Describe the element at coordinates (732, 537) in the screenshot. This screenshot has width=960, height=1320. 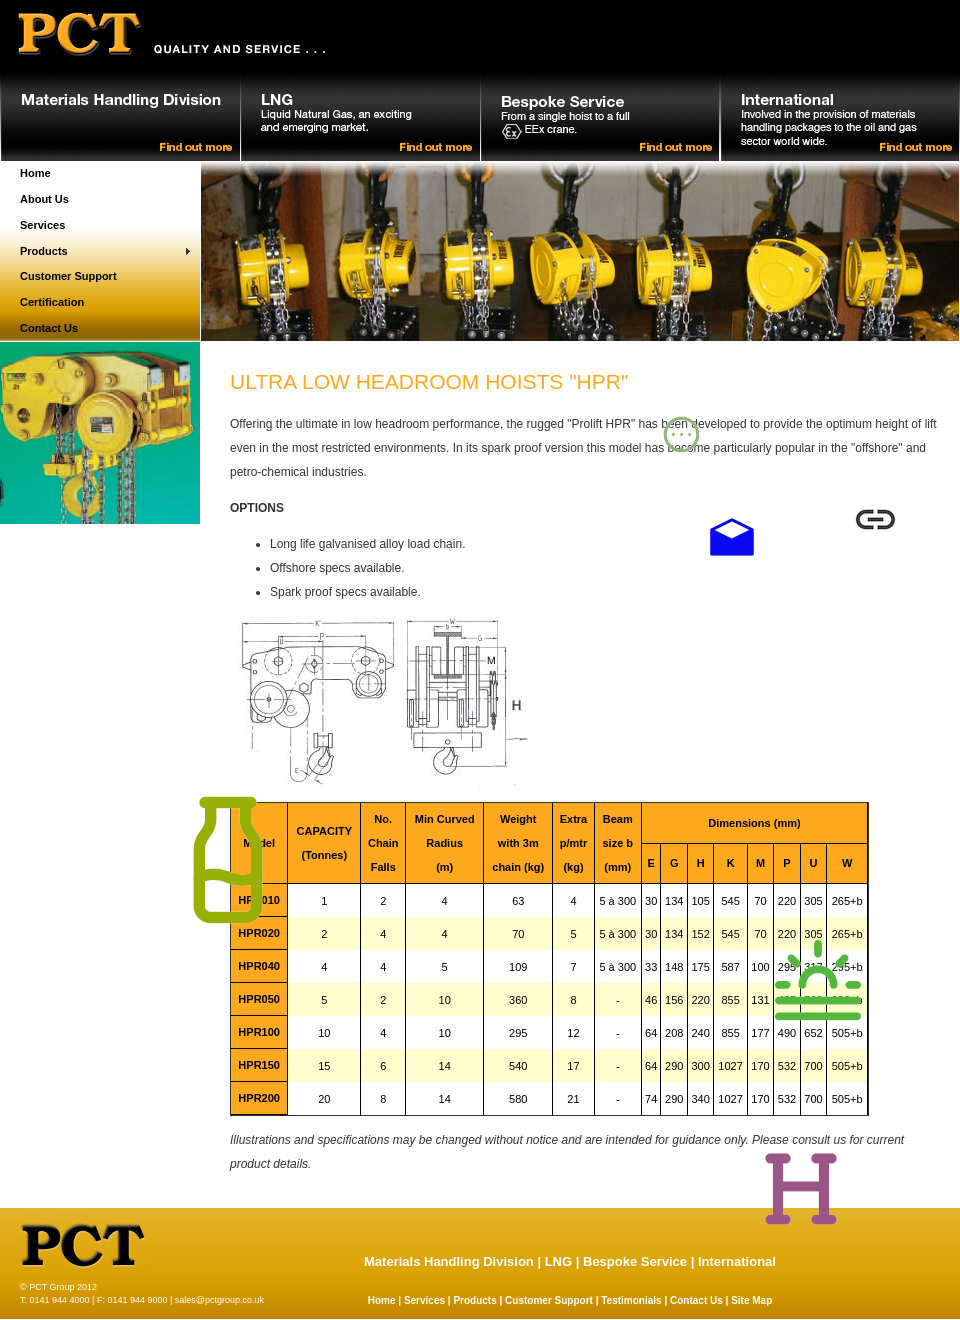
I see `view an opened email message` at that location.